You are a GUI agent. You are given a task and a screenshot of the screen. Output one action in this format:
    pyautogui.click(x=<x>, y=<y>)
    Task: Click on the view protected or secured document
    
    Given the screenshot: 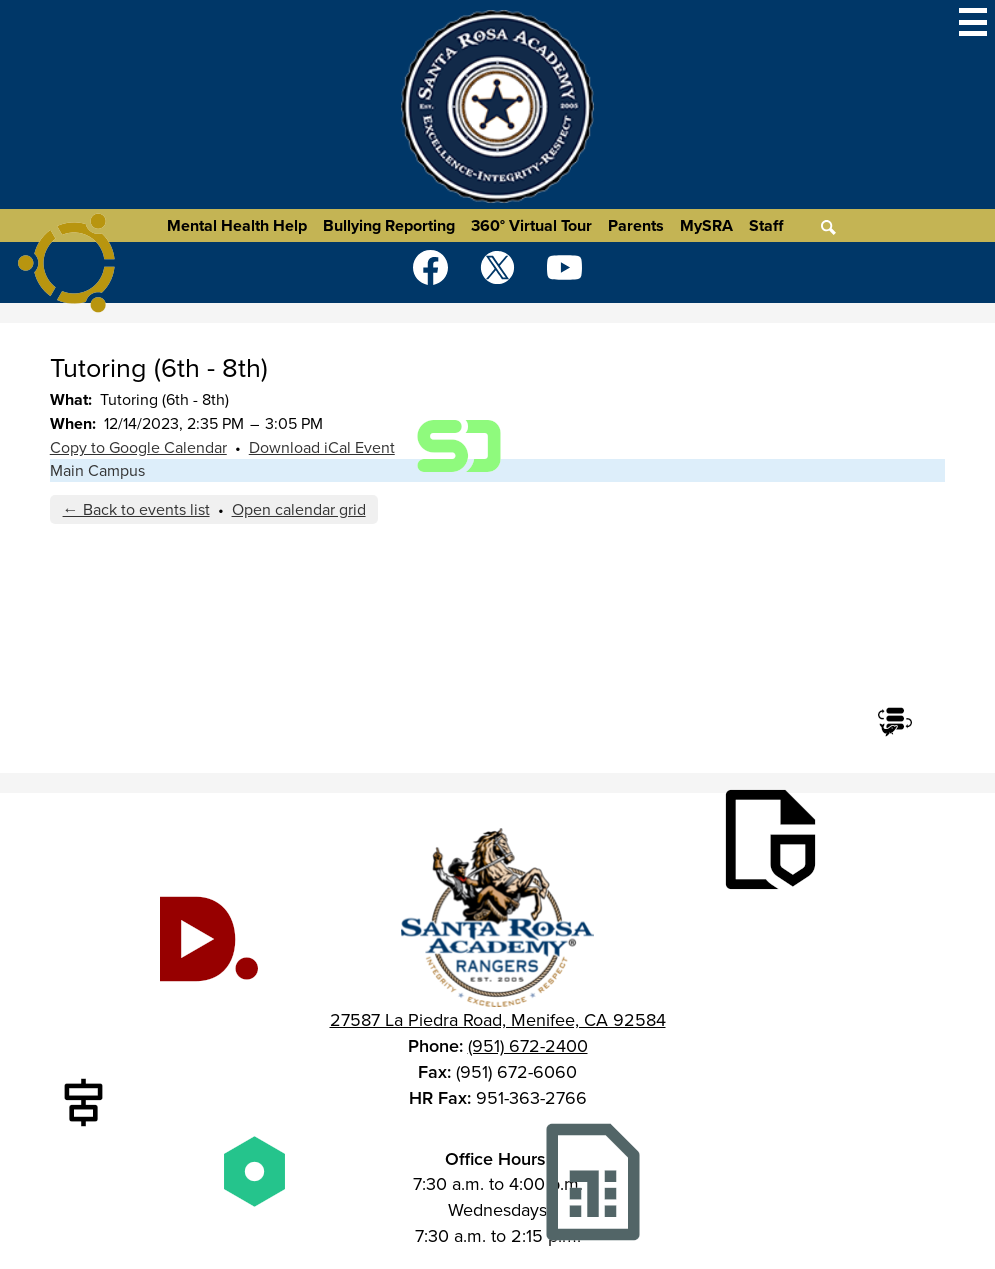 What is the action you would take?
    pyautogui.click(x=770, y=839)
    